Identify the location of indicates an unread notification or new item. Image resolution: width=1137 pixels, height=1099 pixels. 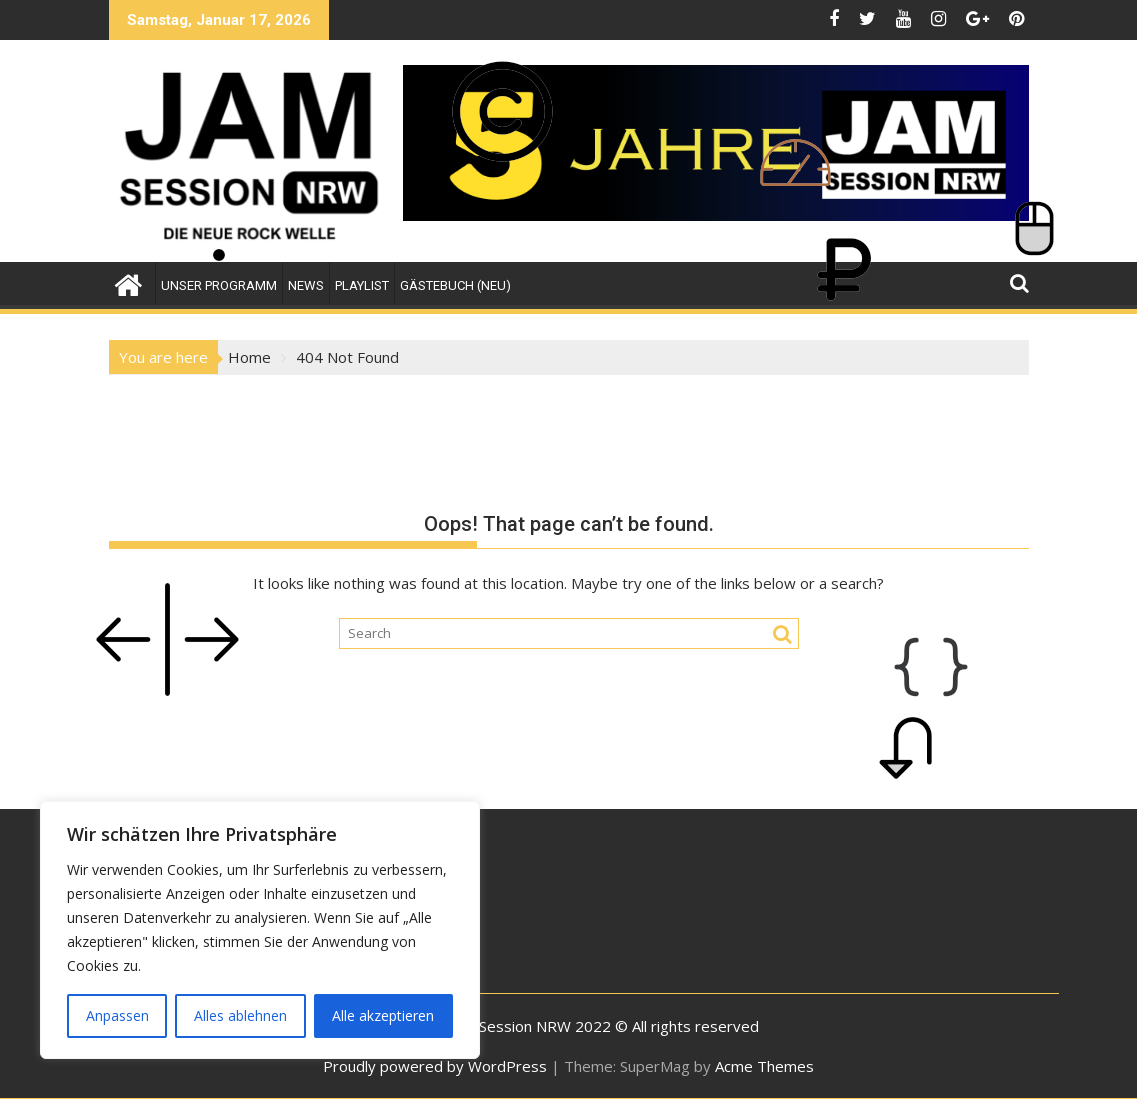
(219, 255).